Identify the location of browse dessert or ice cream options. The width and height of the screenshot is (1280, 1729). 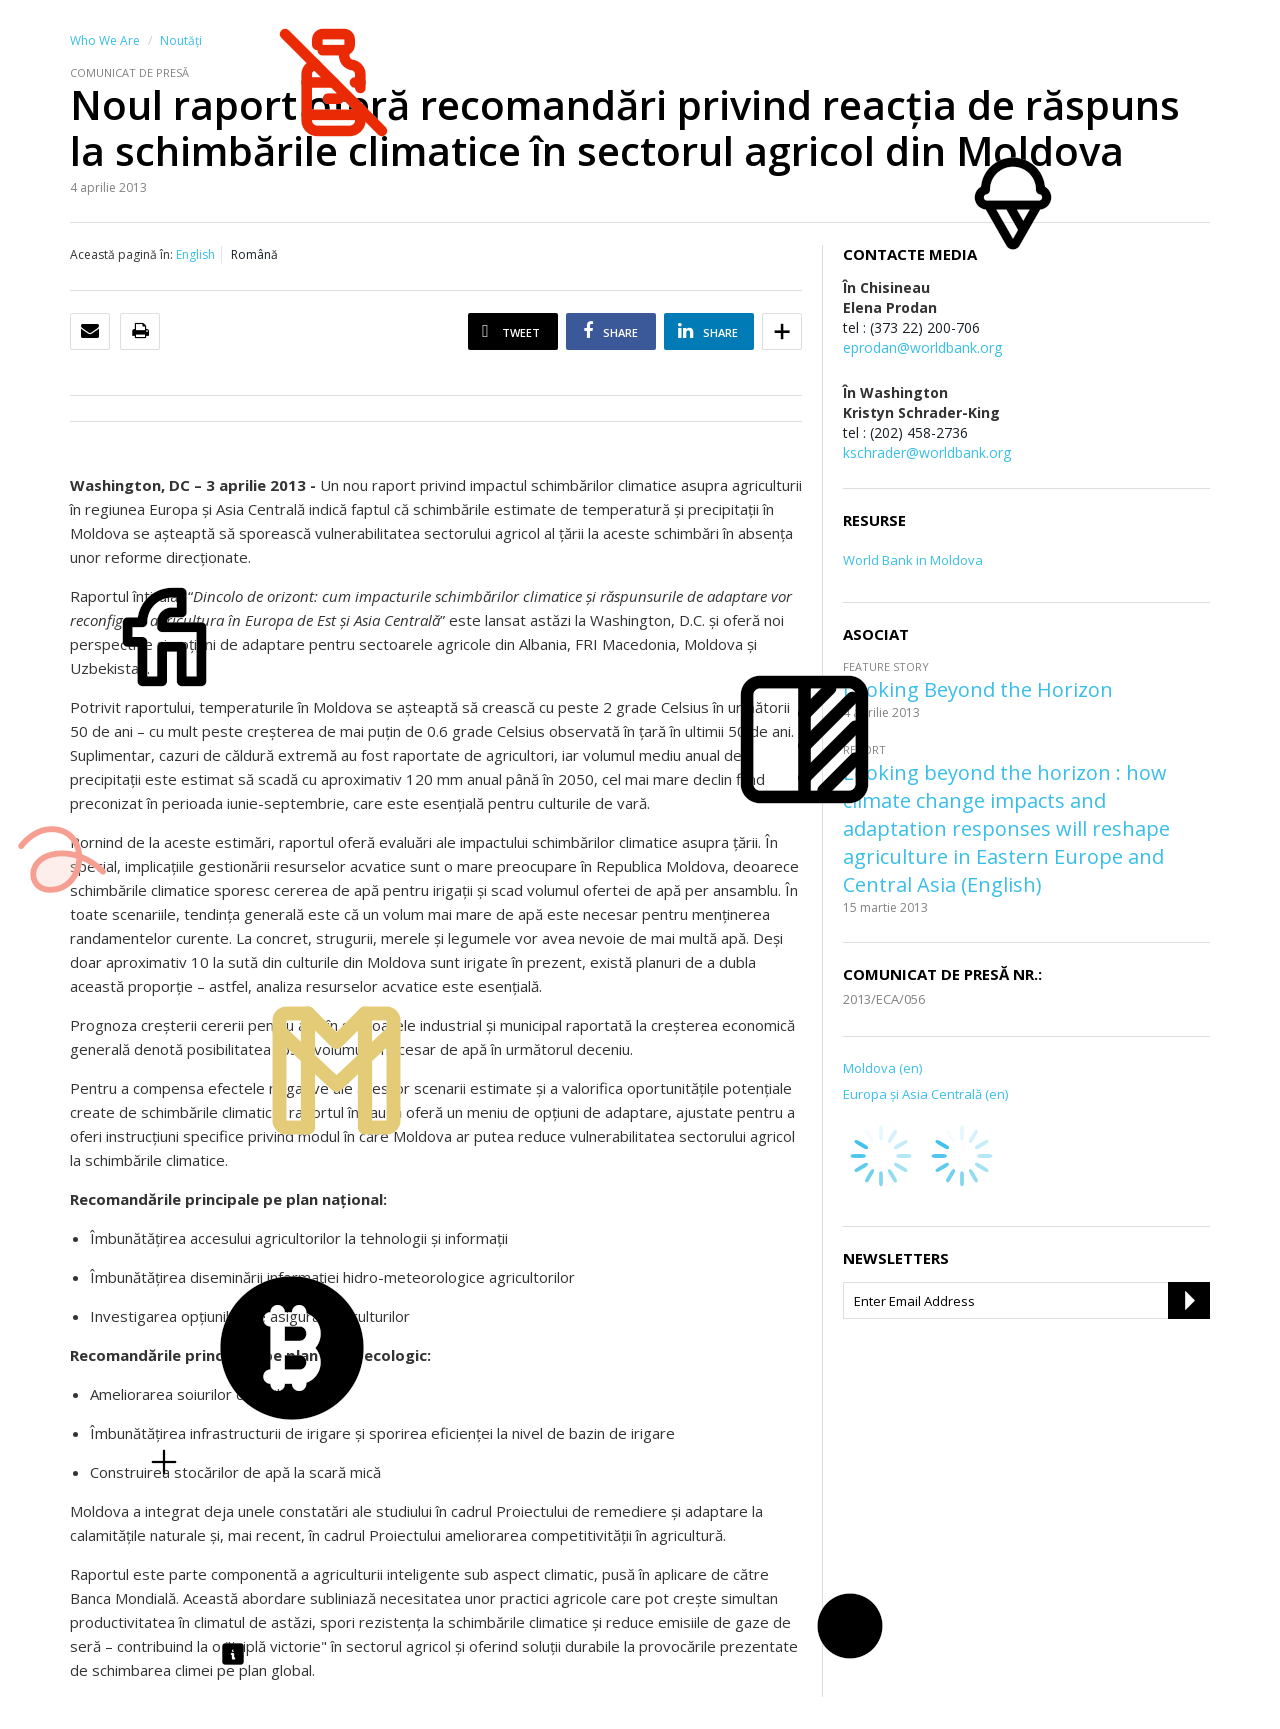
(1013, 202).